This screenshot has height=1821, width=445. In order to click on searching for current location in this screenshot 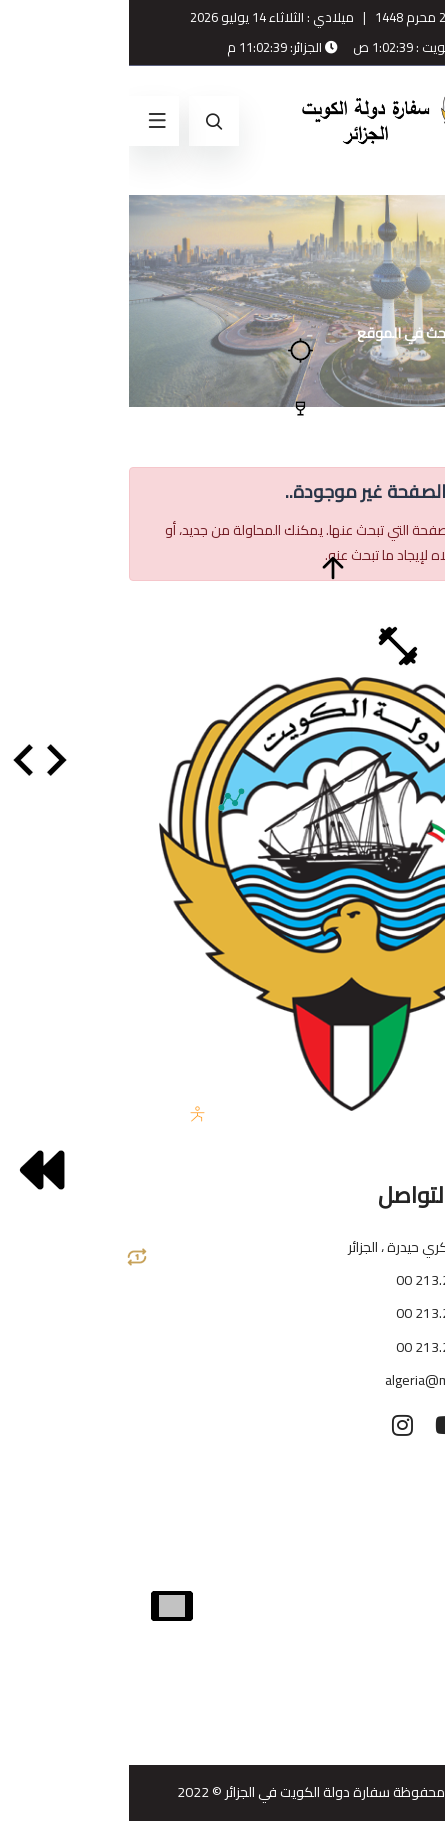, I will do `click(300, 350)`.